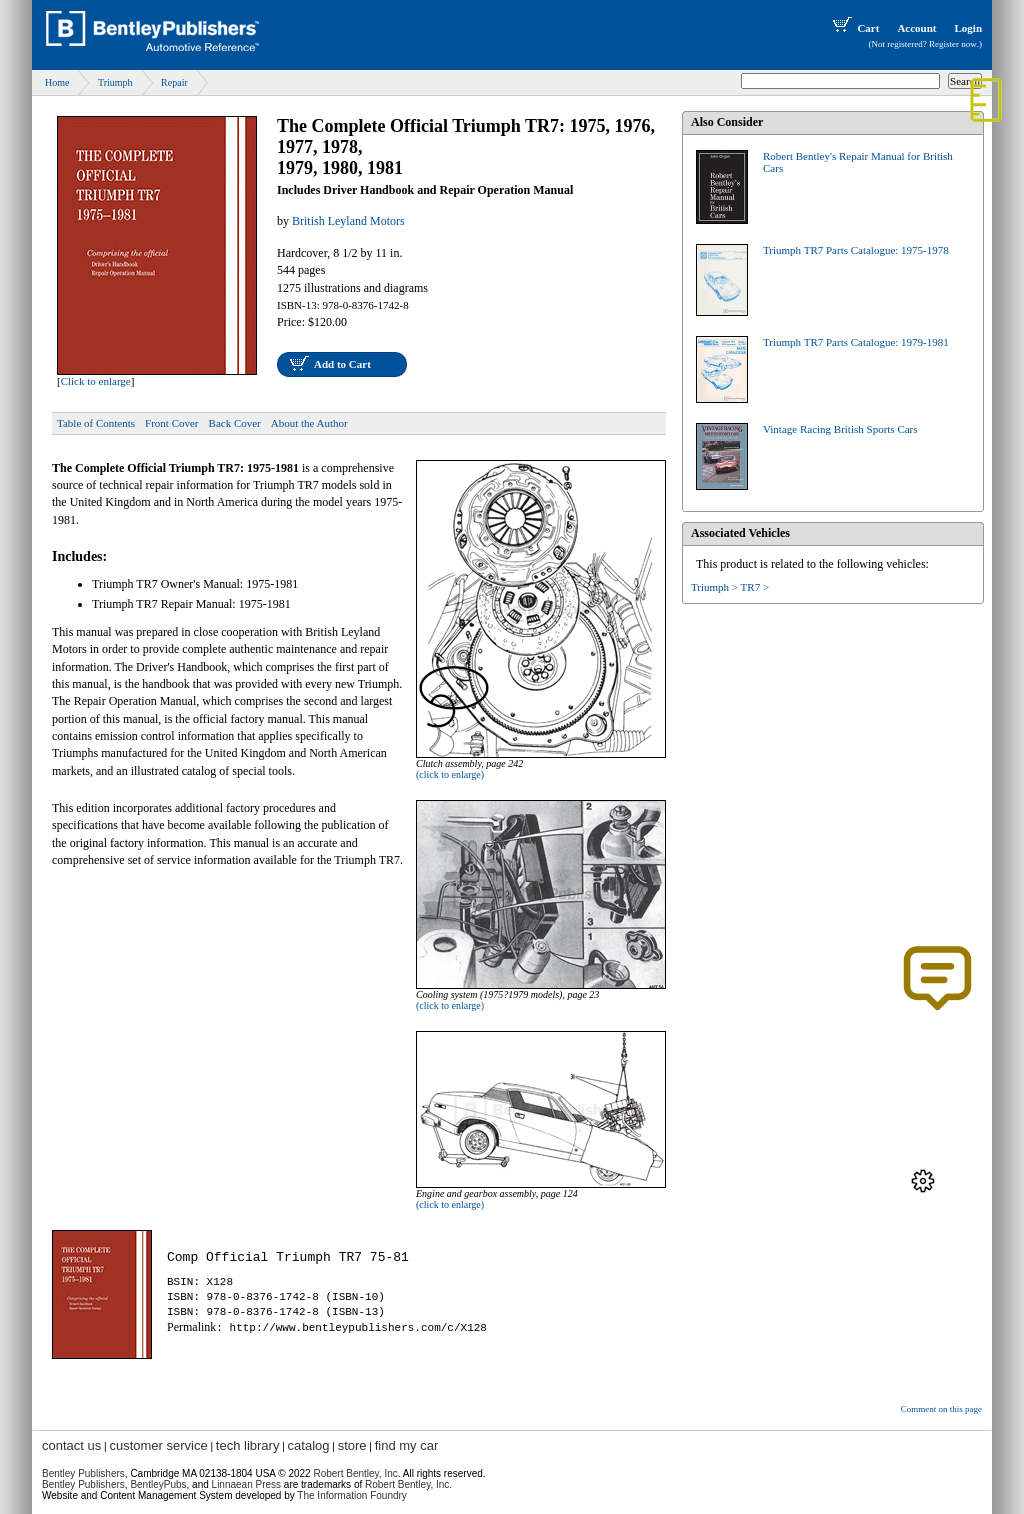  What do you see at coordinates (937, 976) in the screenshot?
I see `open messaging or chat` at bounding box center [937, 976].